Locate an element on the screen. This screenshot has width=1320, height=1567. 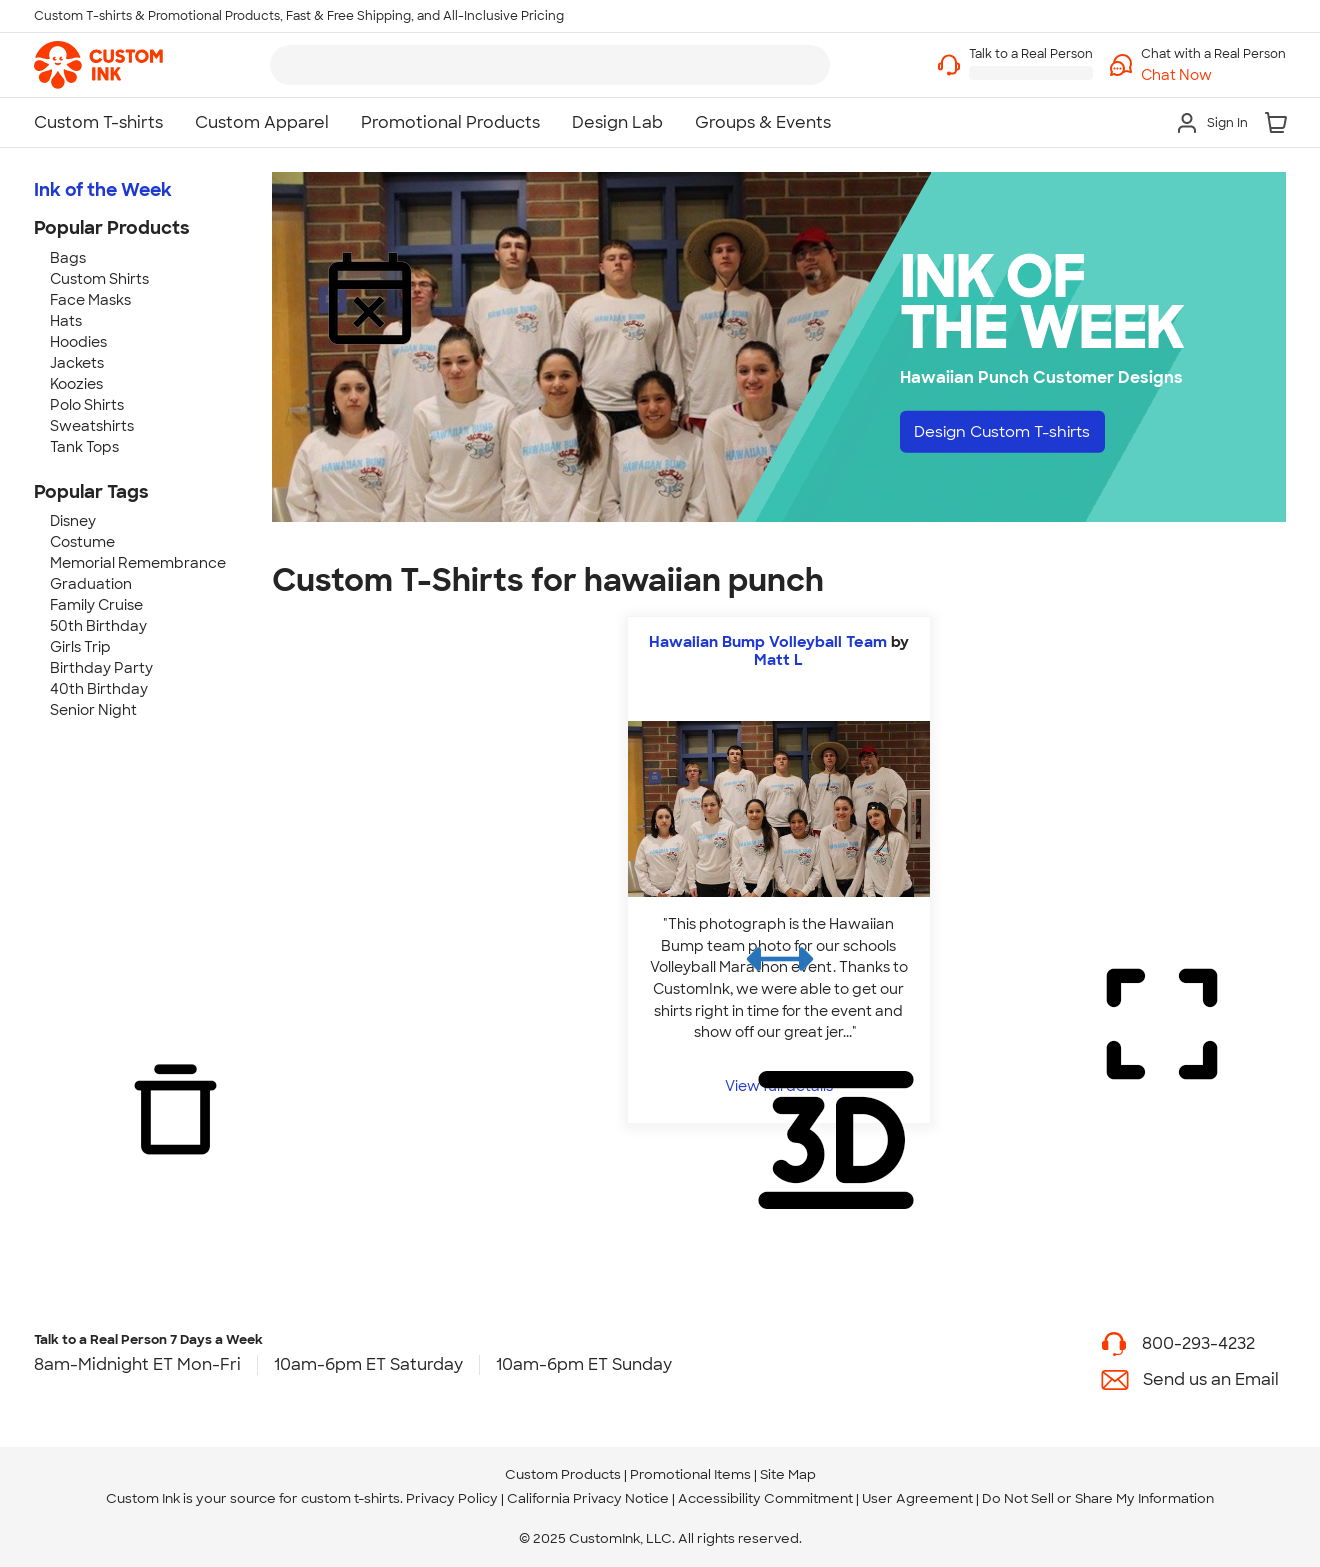
switch to 3D view mode is located at coordinates (836, 1140).